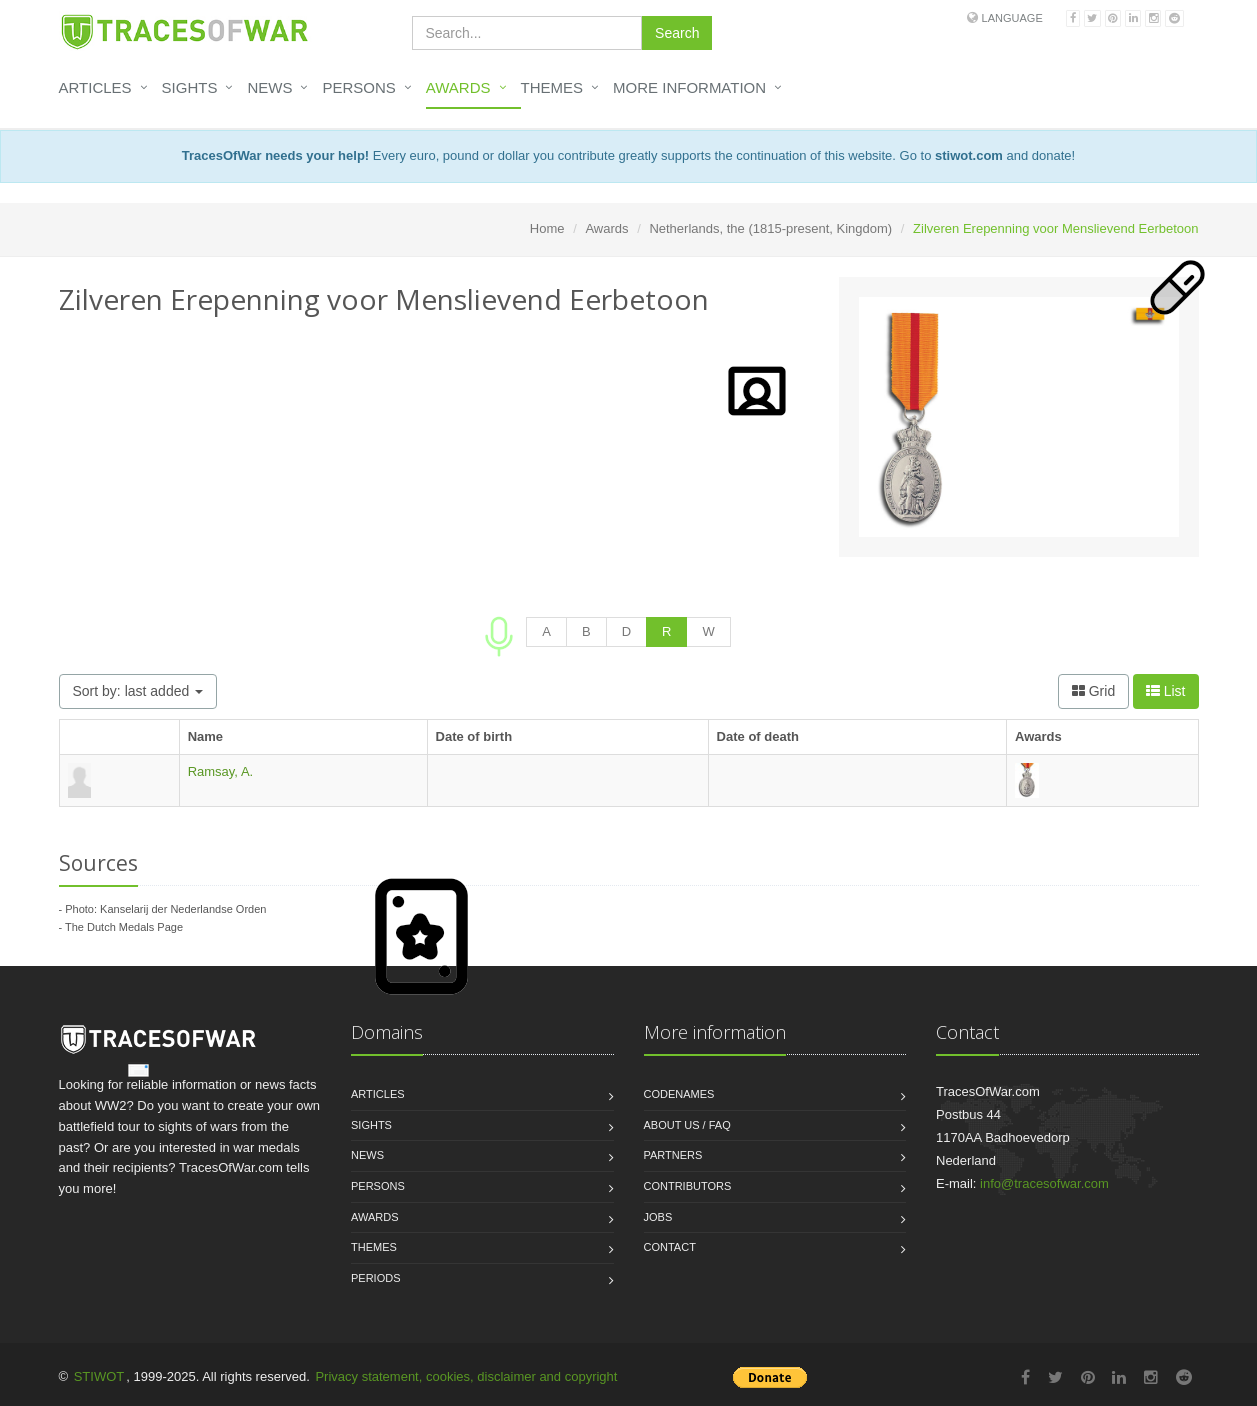 The image size is (1257, 1406). Describe the element at coordinates (421, 936) in the screenshot. I see `view starred or favorite card in a card game` at that location.